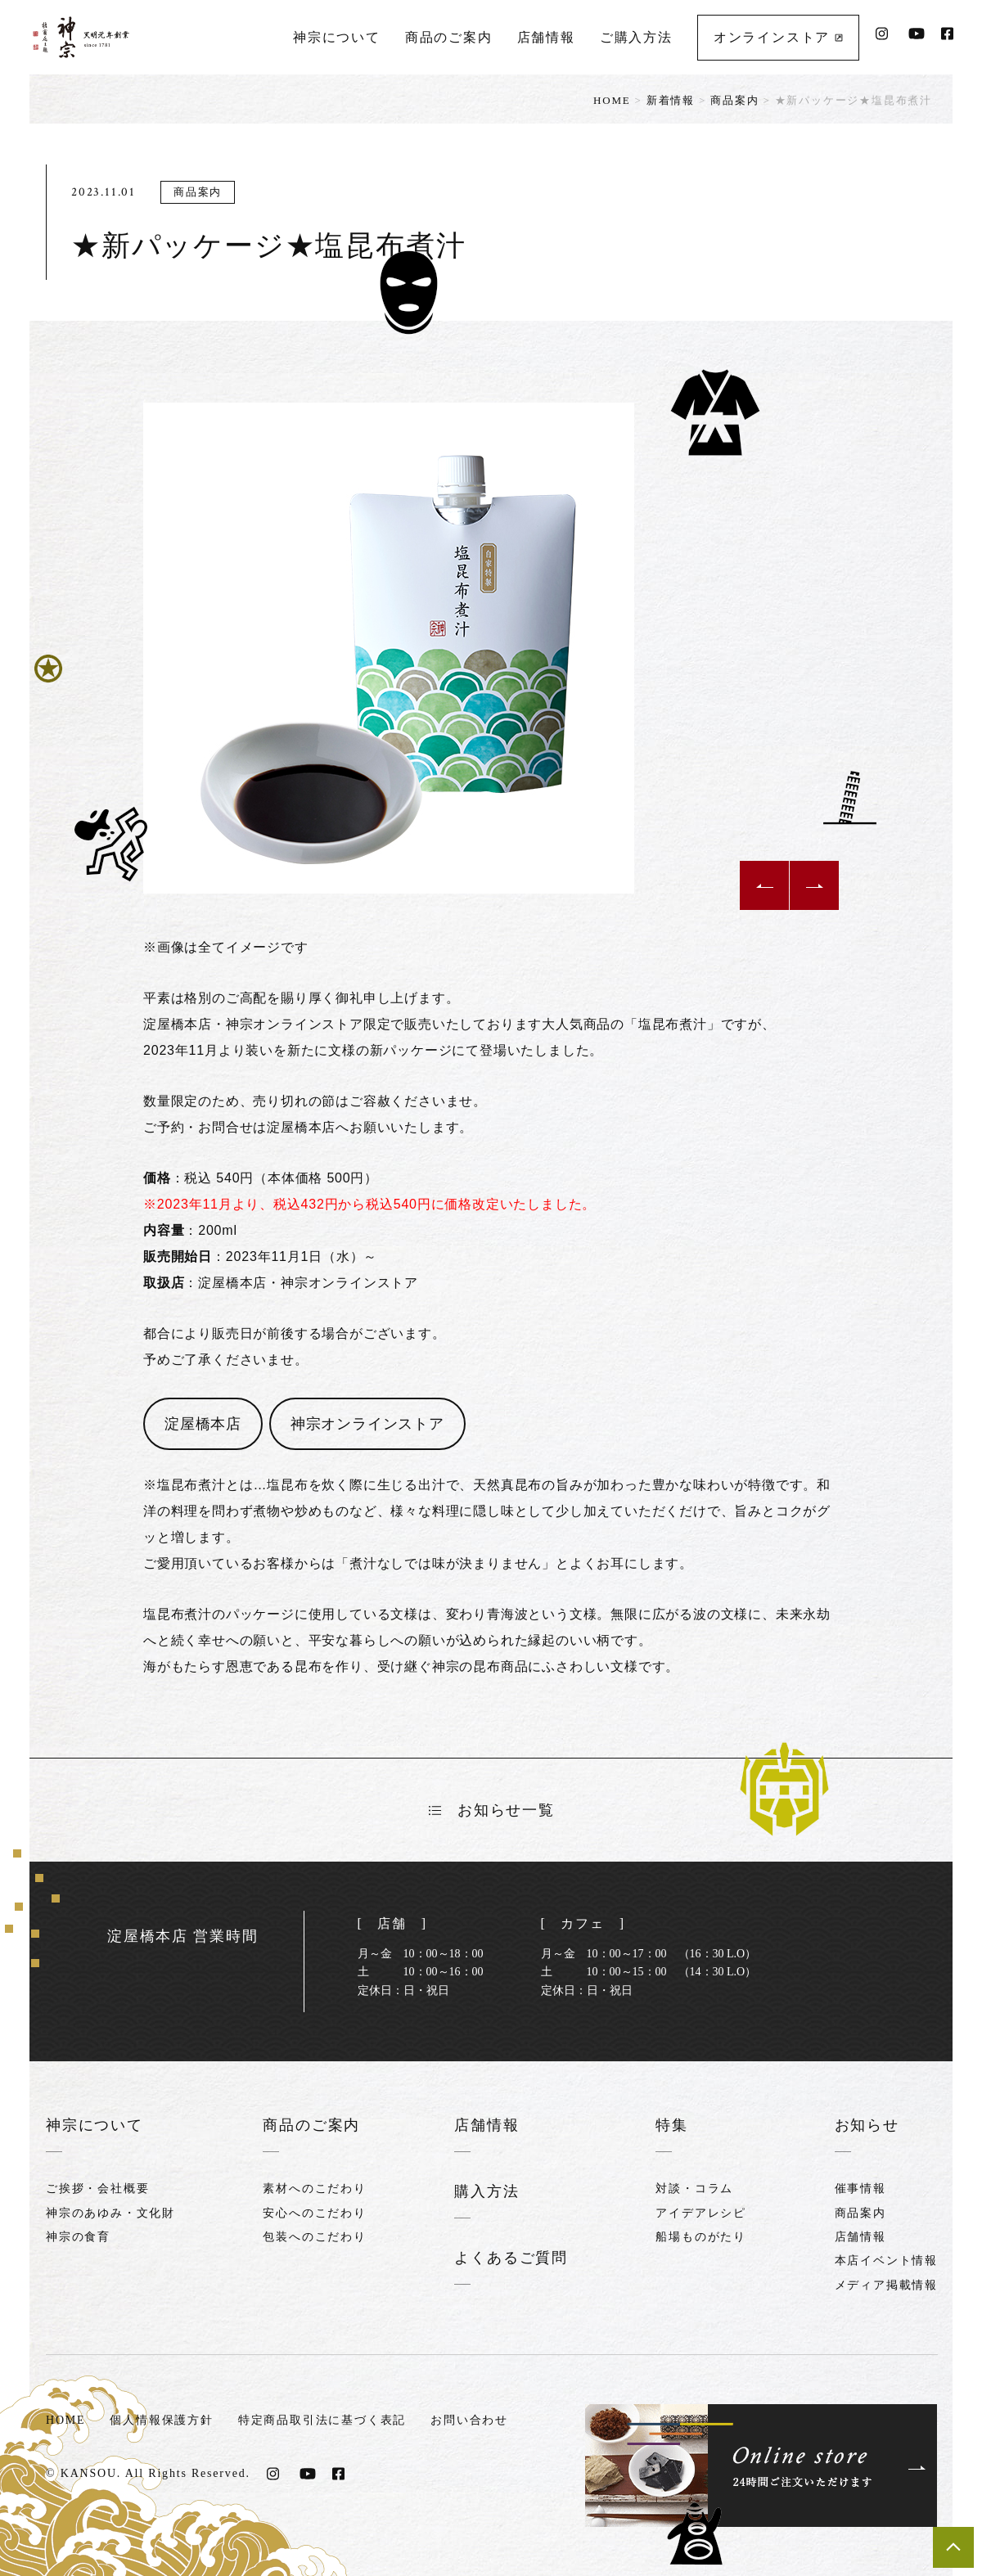 The image size is (982, 2576). What do you see at coordinates (110, 844) in the screenshot?
I see `indicates a crime scene or murder mystery game element` at bounding box center [110, 844].